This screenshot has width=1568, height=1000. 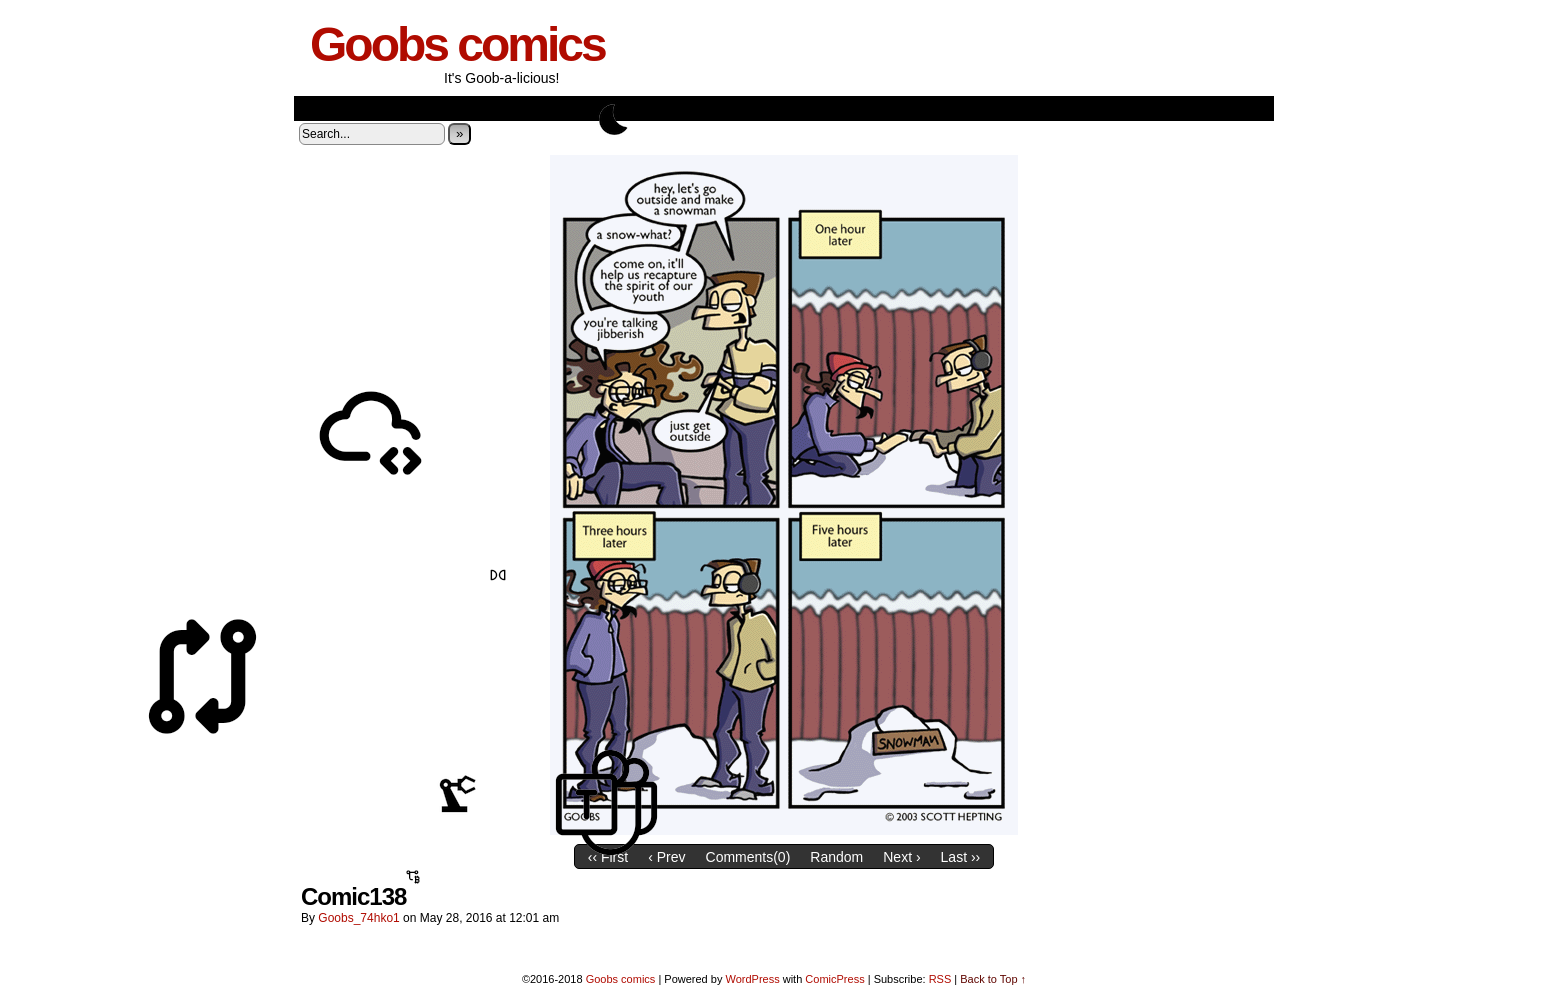 I want to click on open microsoft teams, so click(x=606, y=804).